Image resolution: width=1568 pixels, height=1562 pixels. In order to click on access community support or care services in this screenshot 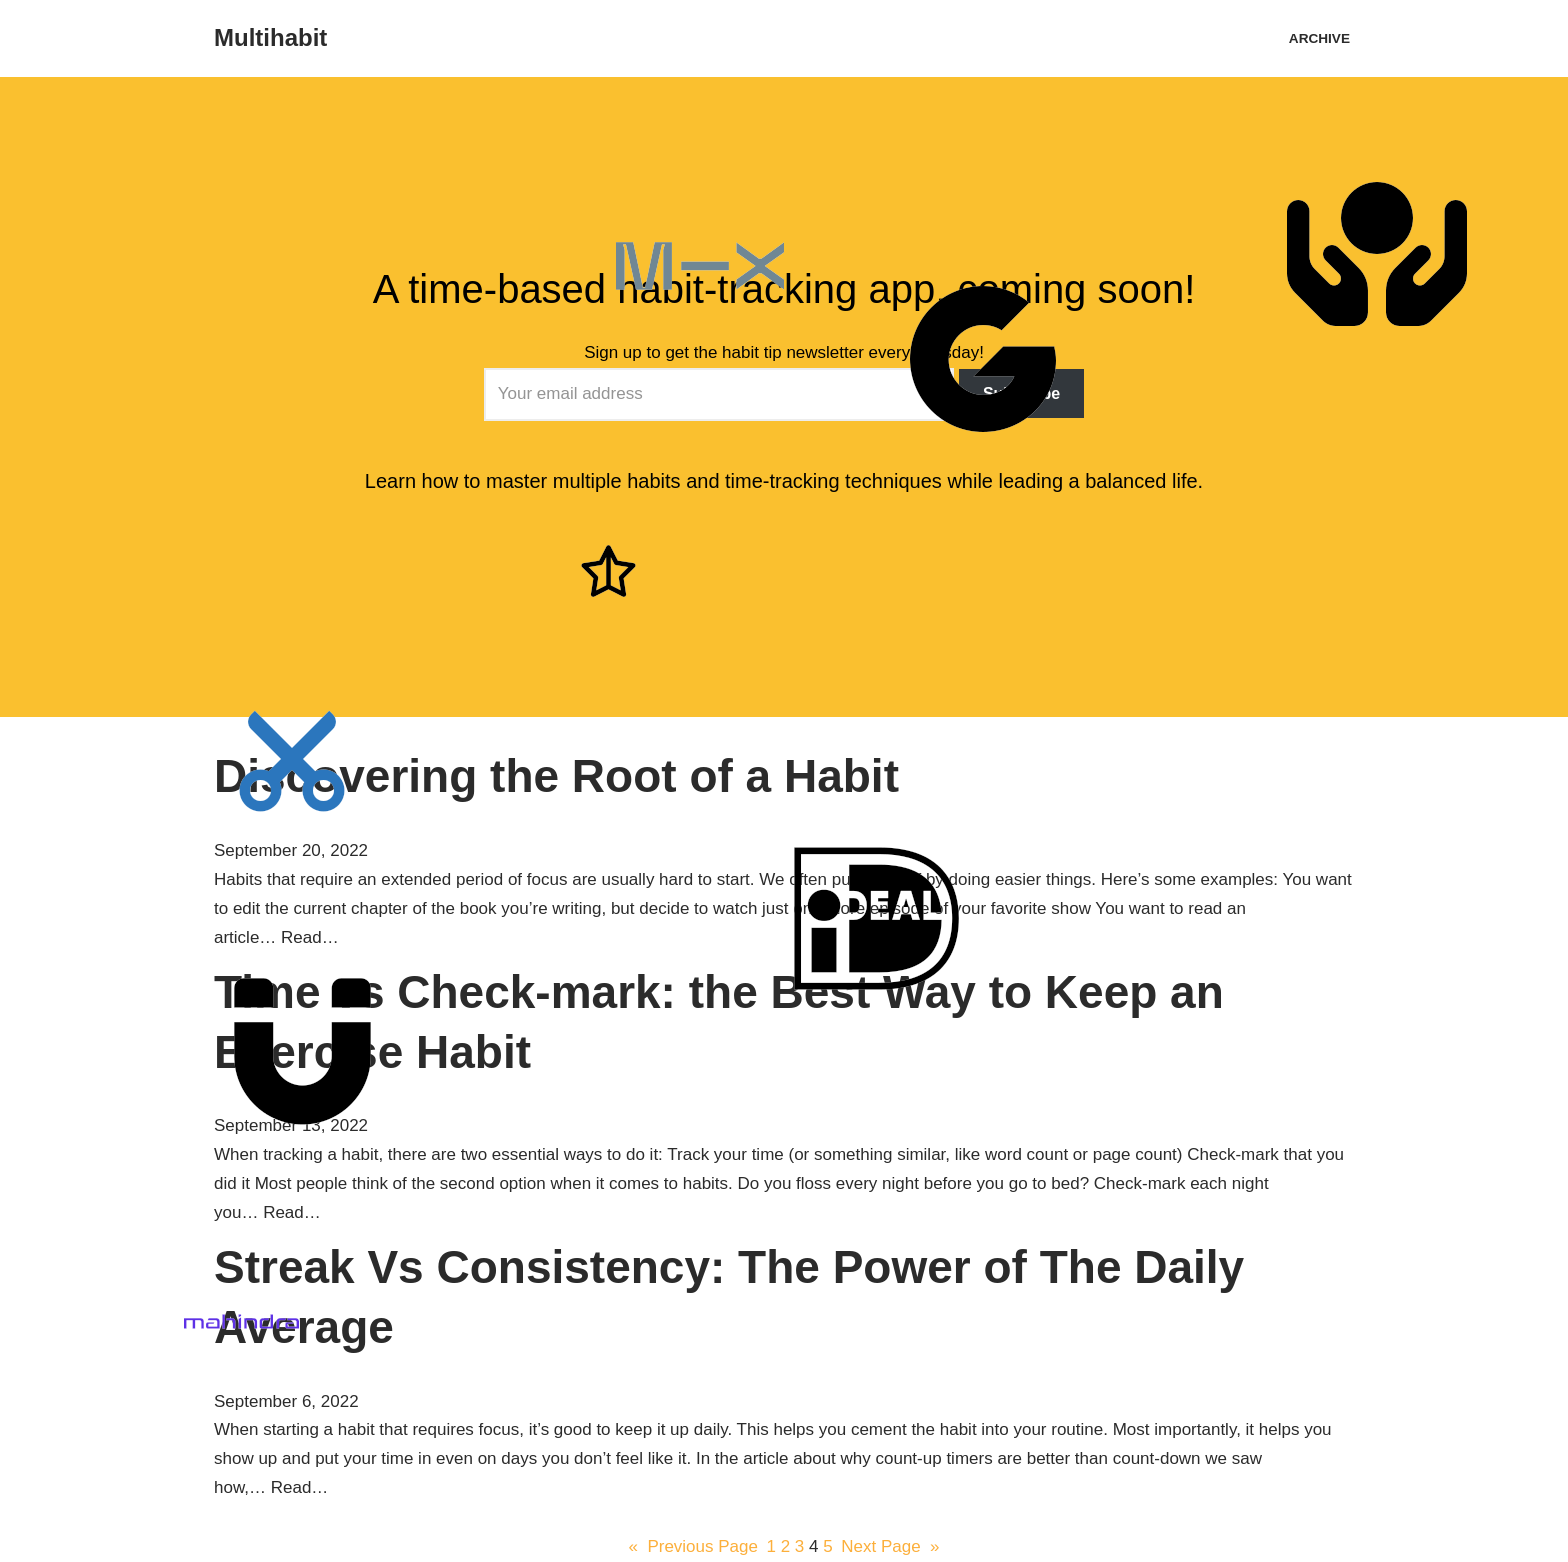, I will do `click(1377, 254)`.